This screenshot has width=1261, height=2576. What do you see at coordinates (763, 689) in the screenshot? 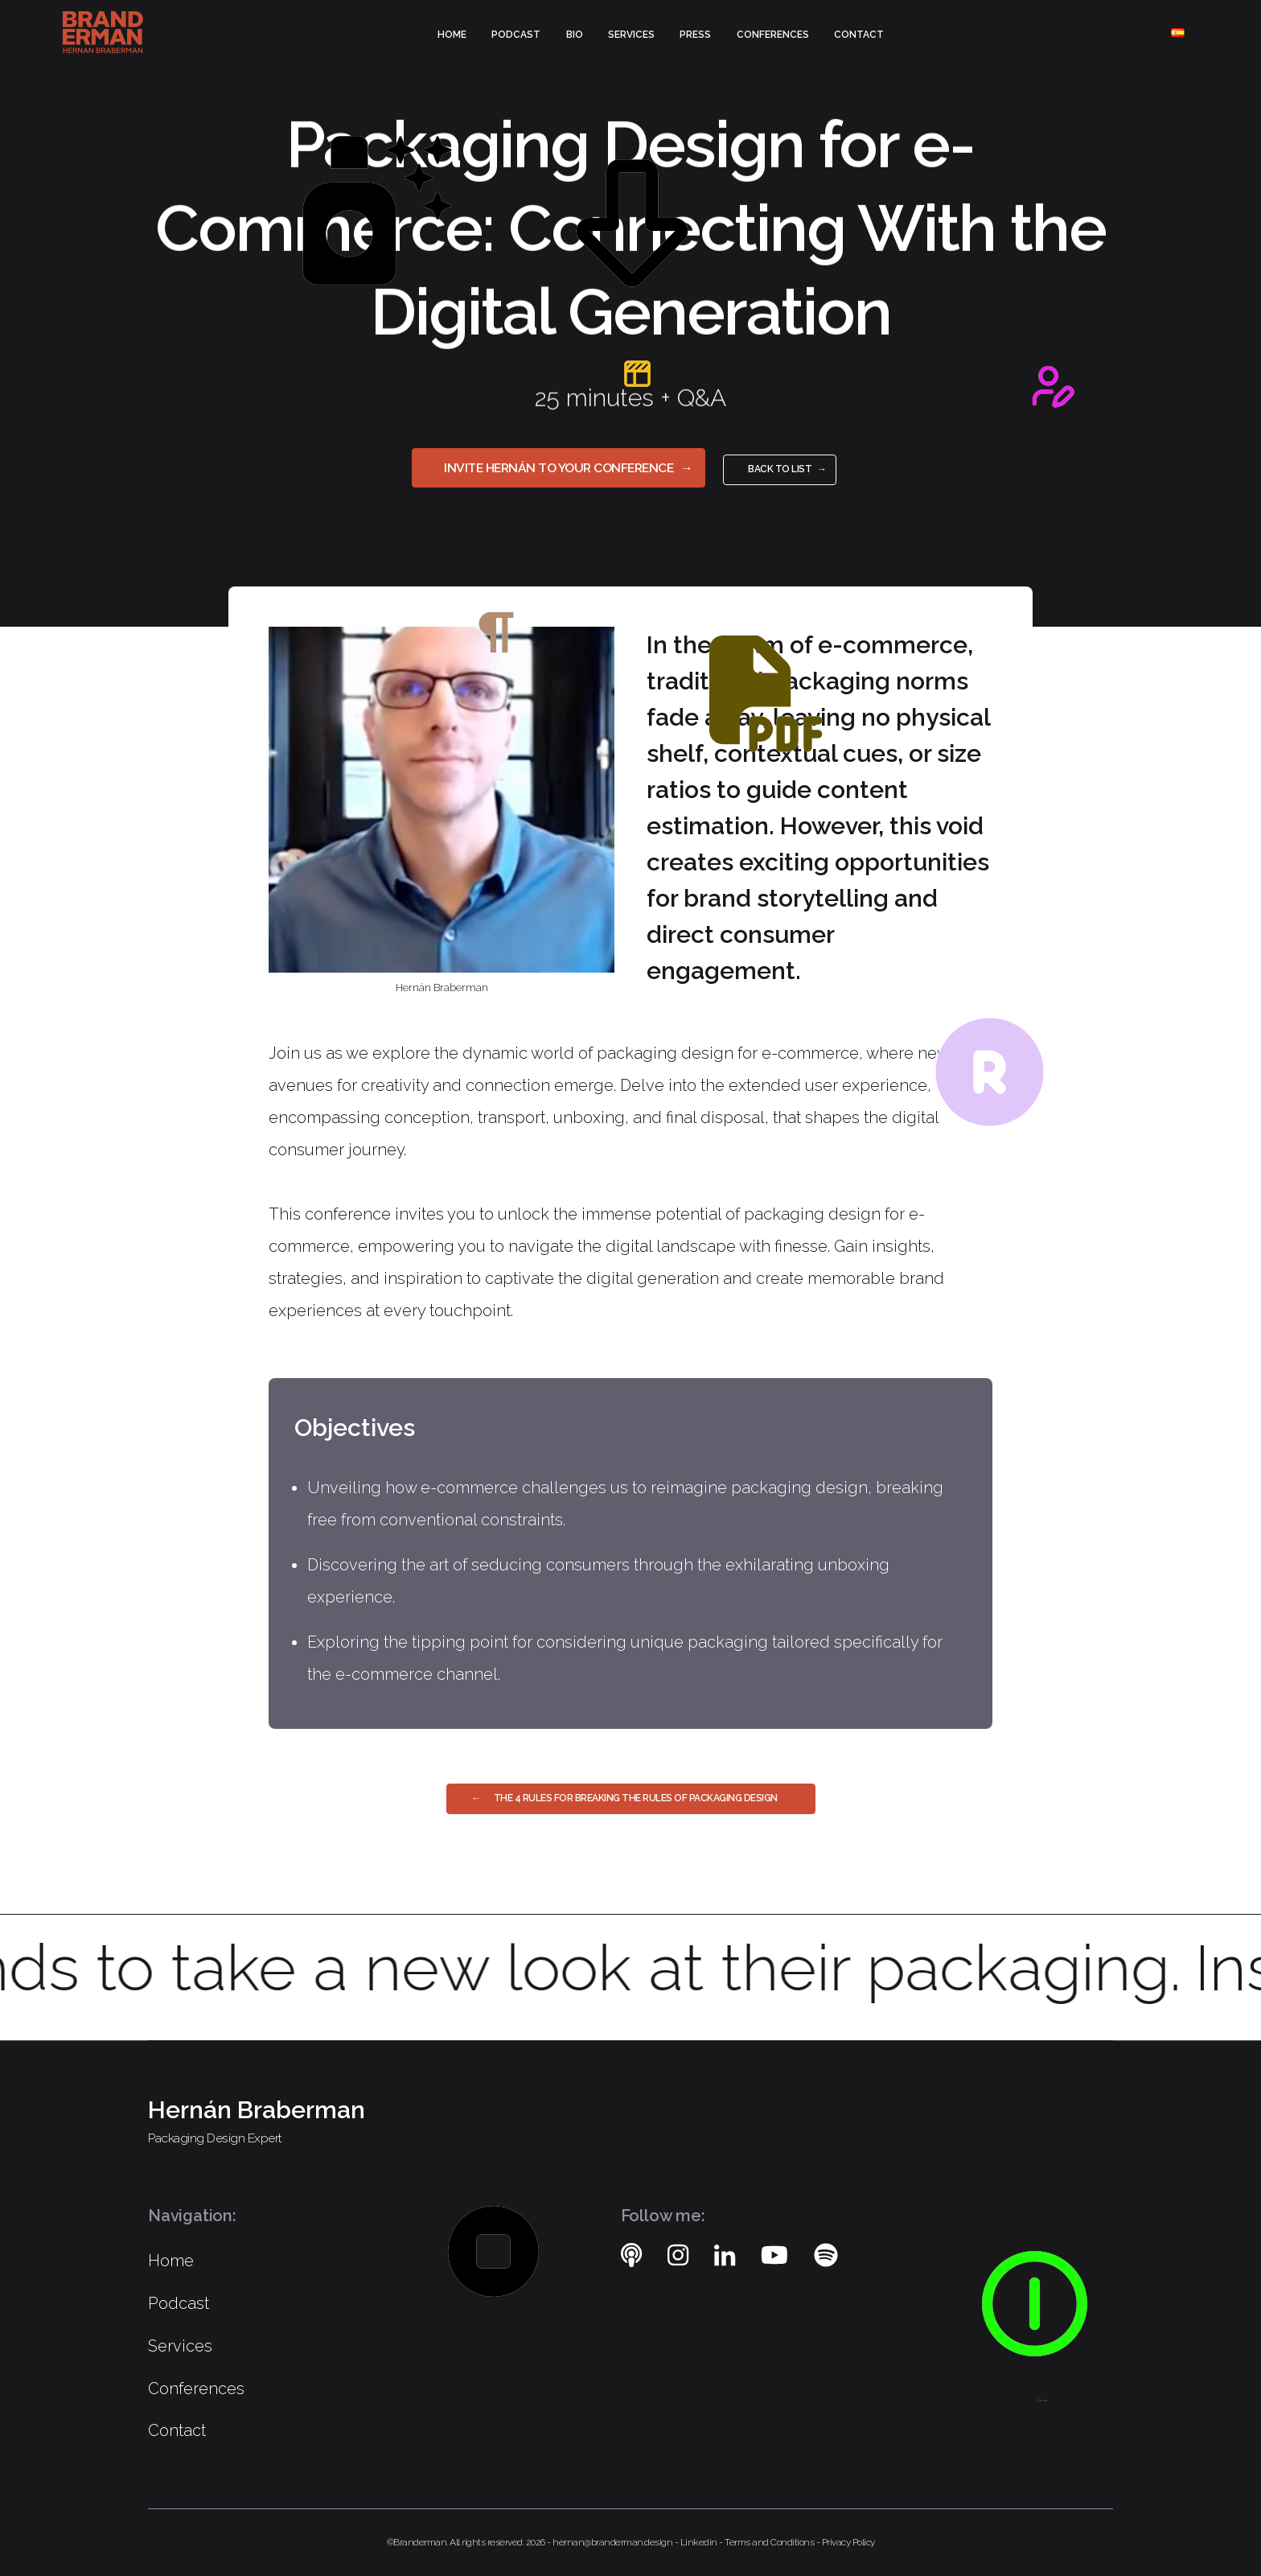
I see `view or open a PDF document` at bounding box center [763, 689].